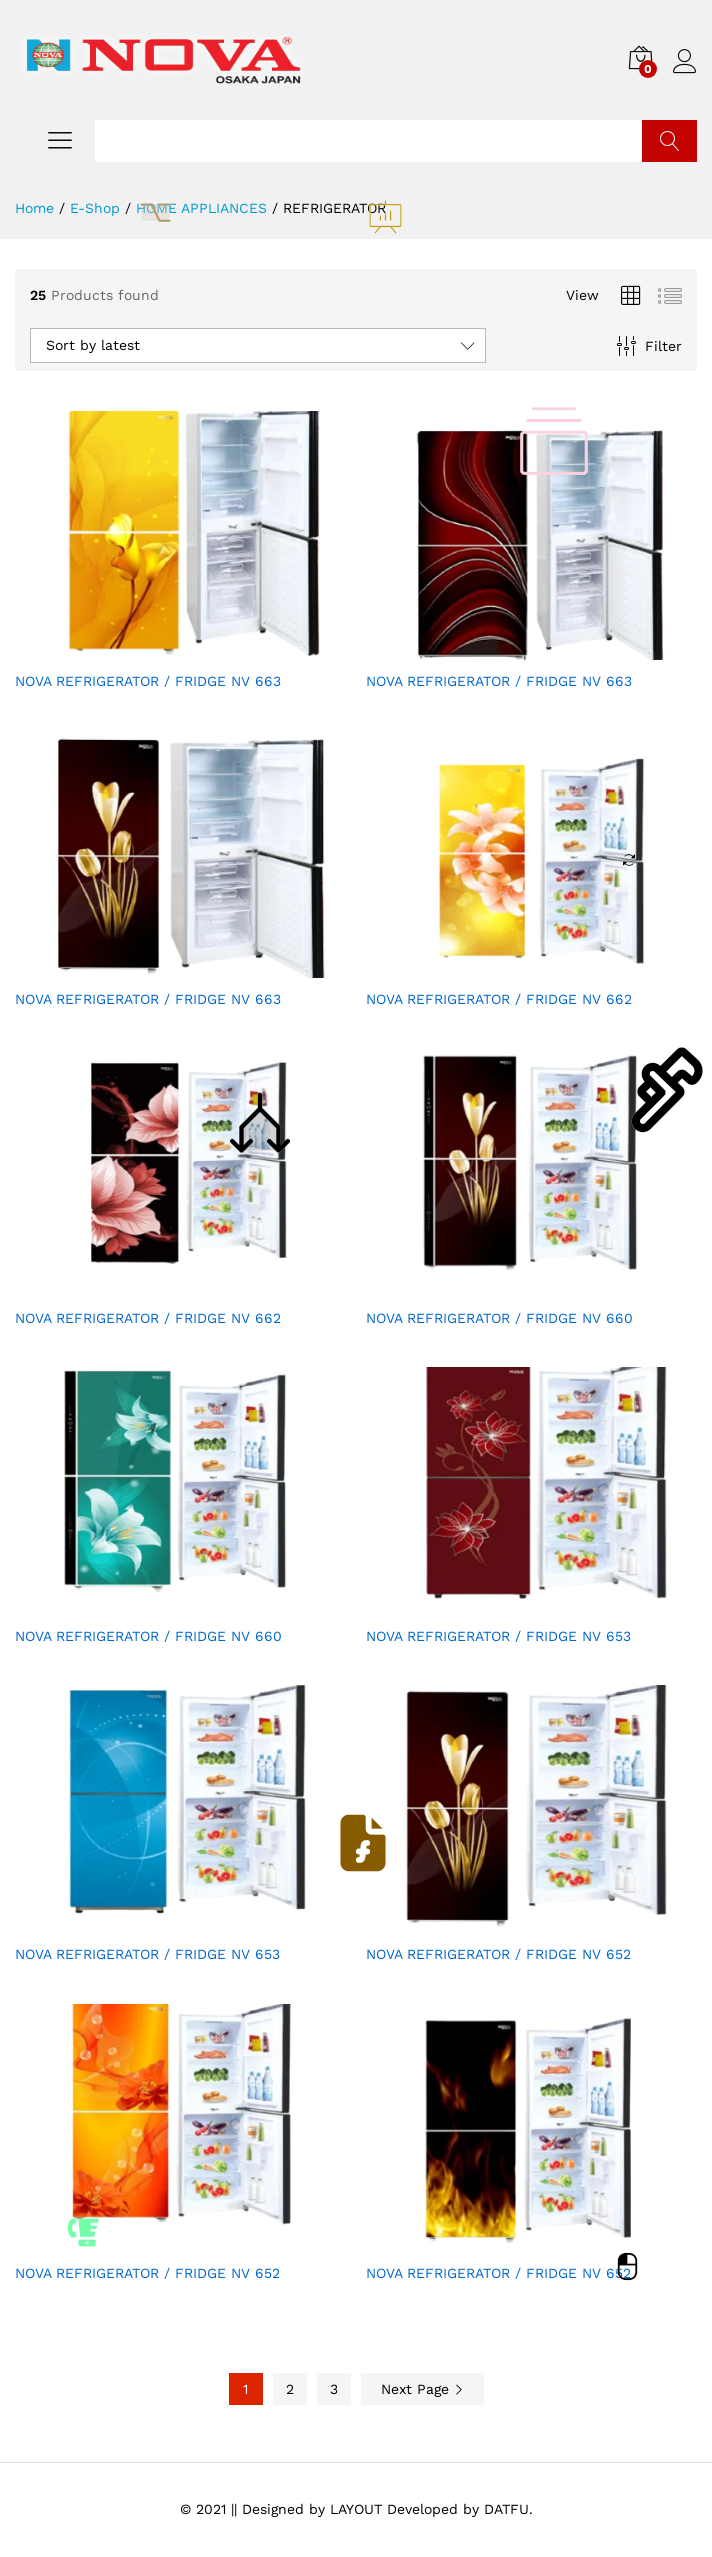 Image resolution: width=712 pixels, height=2557 pixels. Describe the element at coordinates (363, 1843) in the screenshot. I see `open a function or script file` at that location.